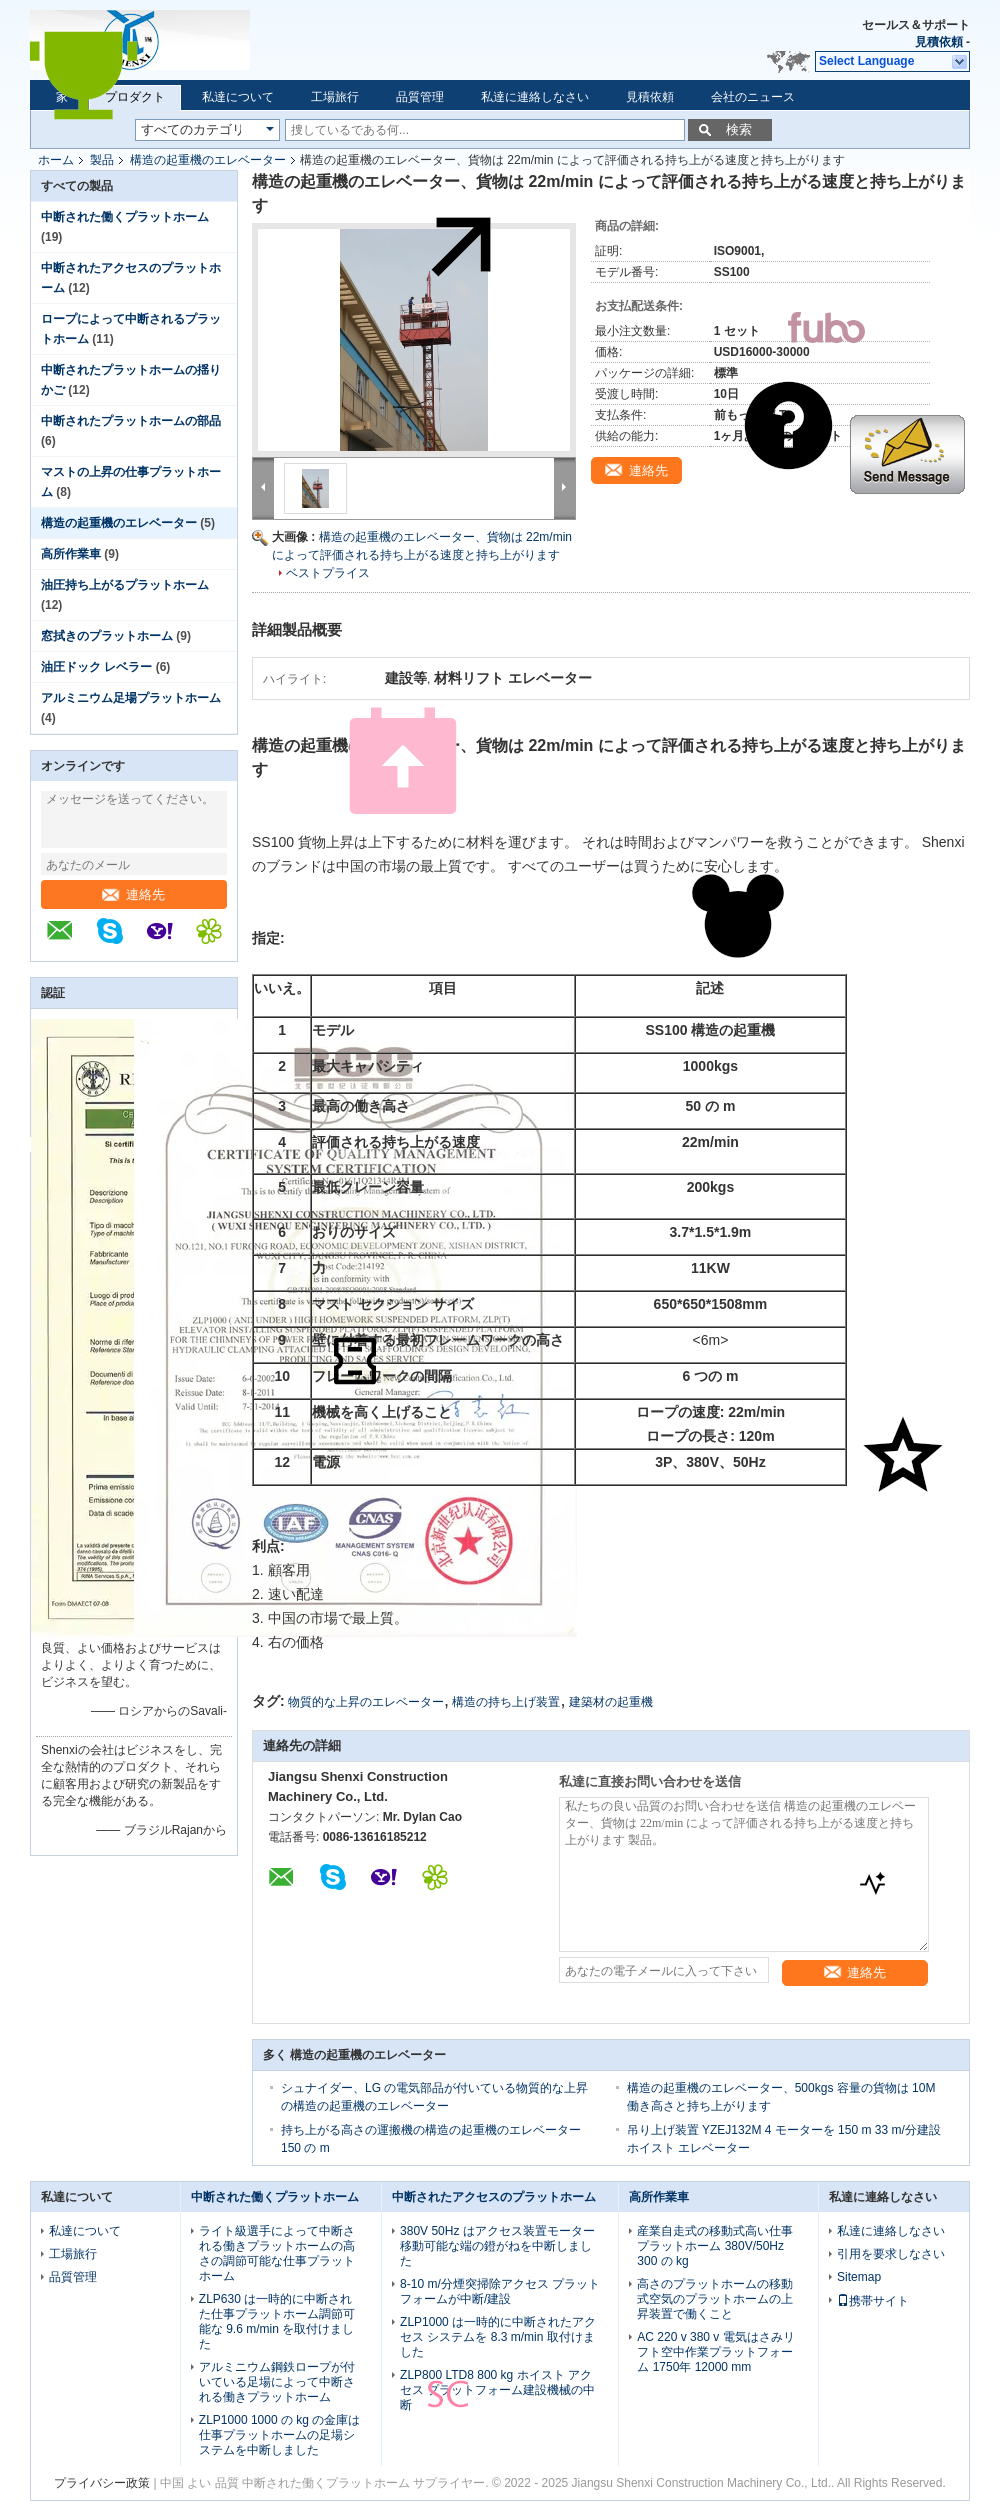 The image size is (1000, 2506). I want to click on view available coupons or discounts, so click(355, 1361).